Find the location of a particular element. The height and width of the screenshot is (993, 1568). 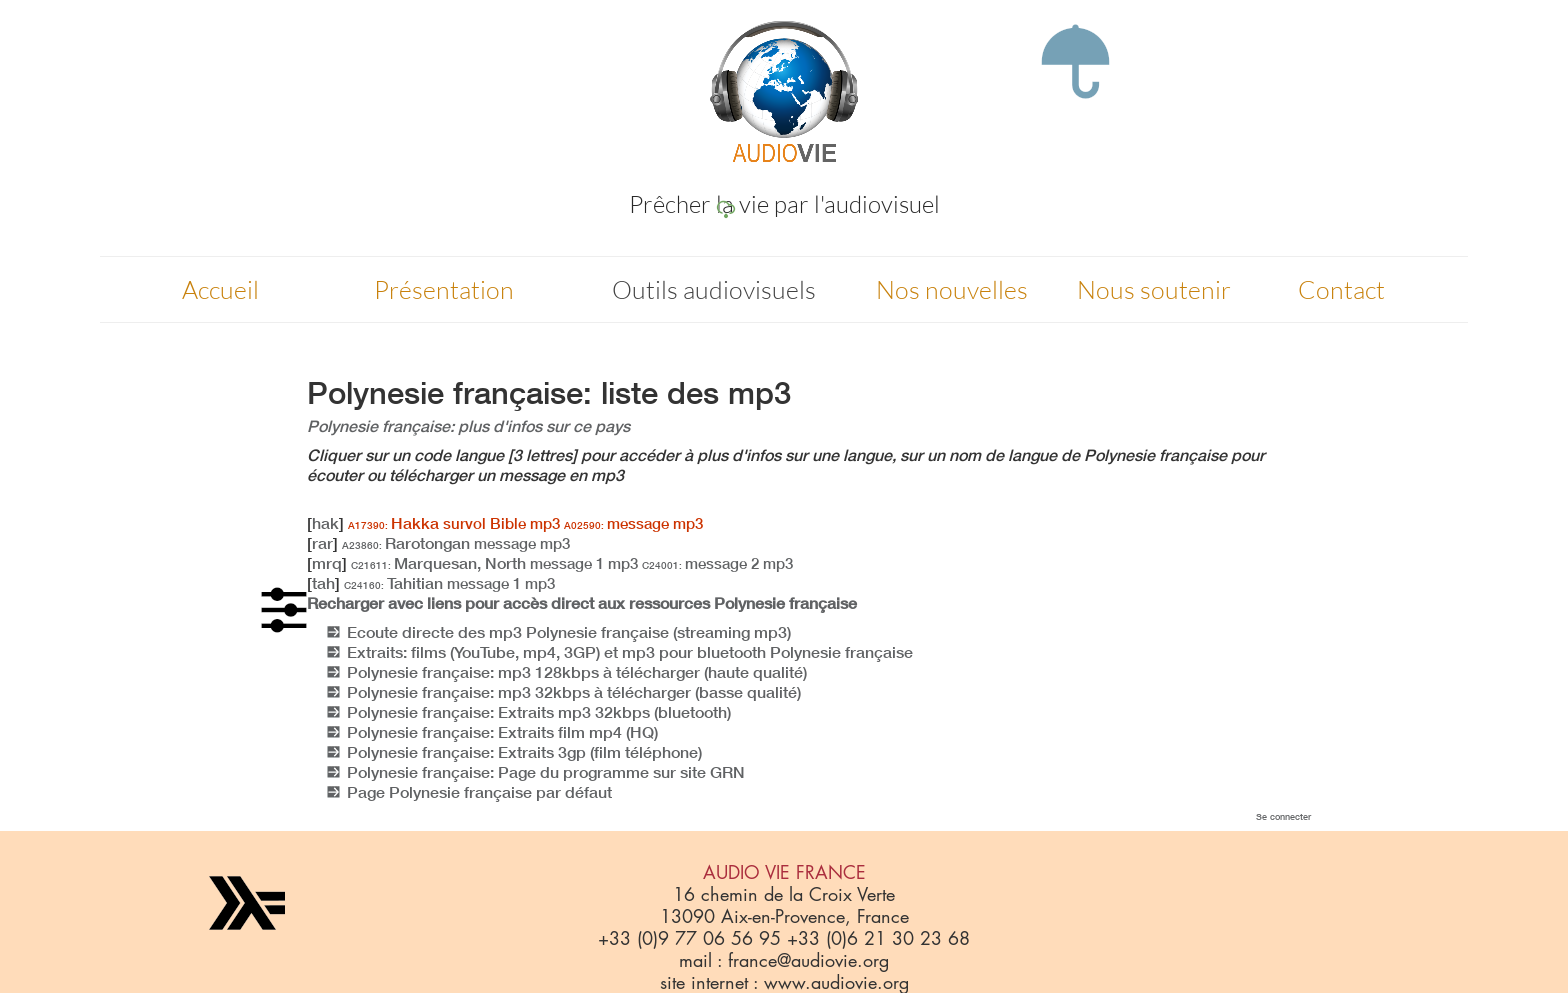

indicates Haskell programming language is located at coordinates (247, 903).